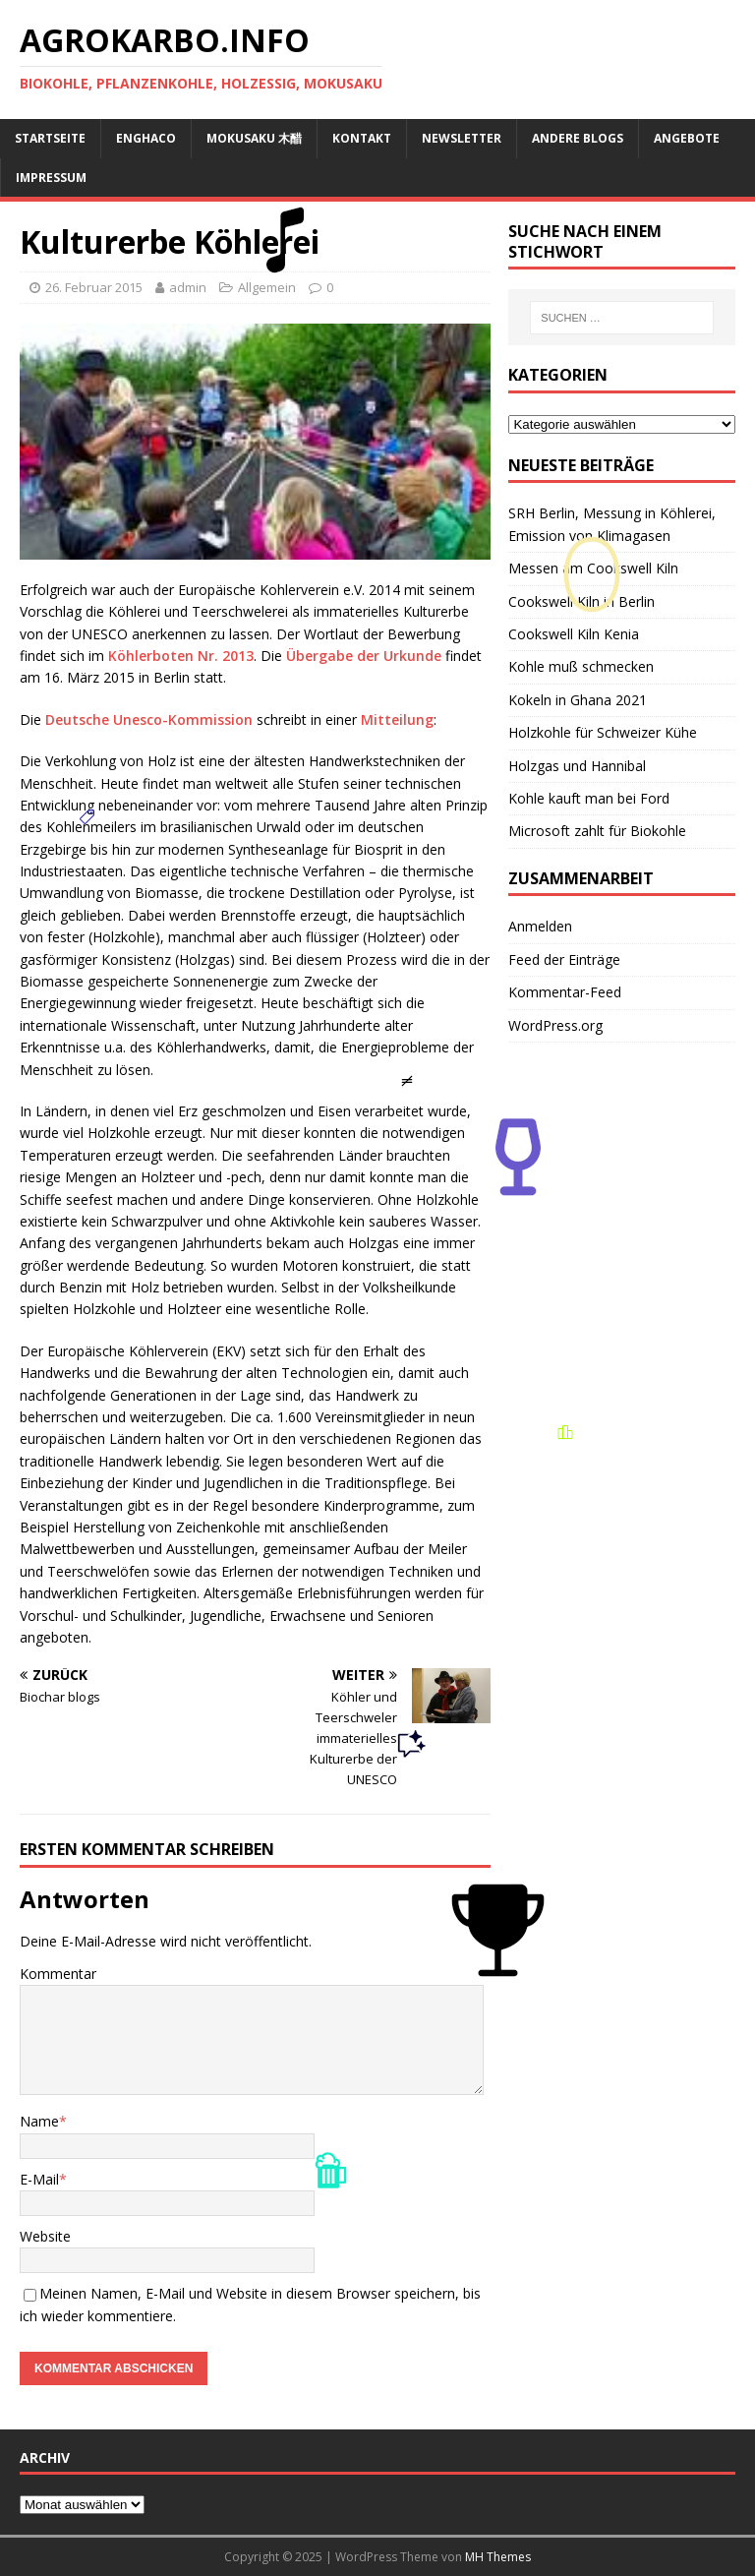 The image size is (755, 2576). What do you see at coordinates (592, 574) in the screenshot?
I see `indicates zero items or empty count` at bounding box center [592, 574].